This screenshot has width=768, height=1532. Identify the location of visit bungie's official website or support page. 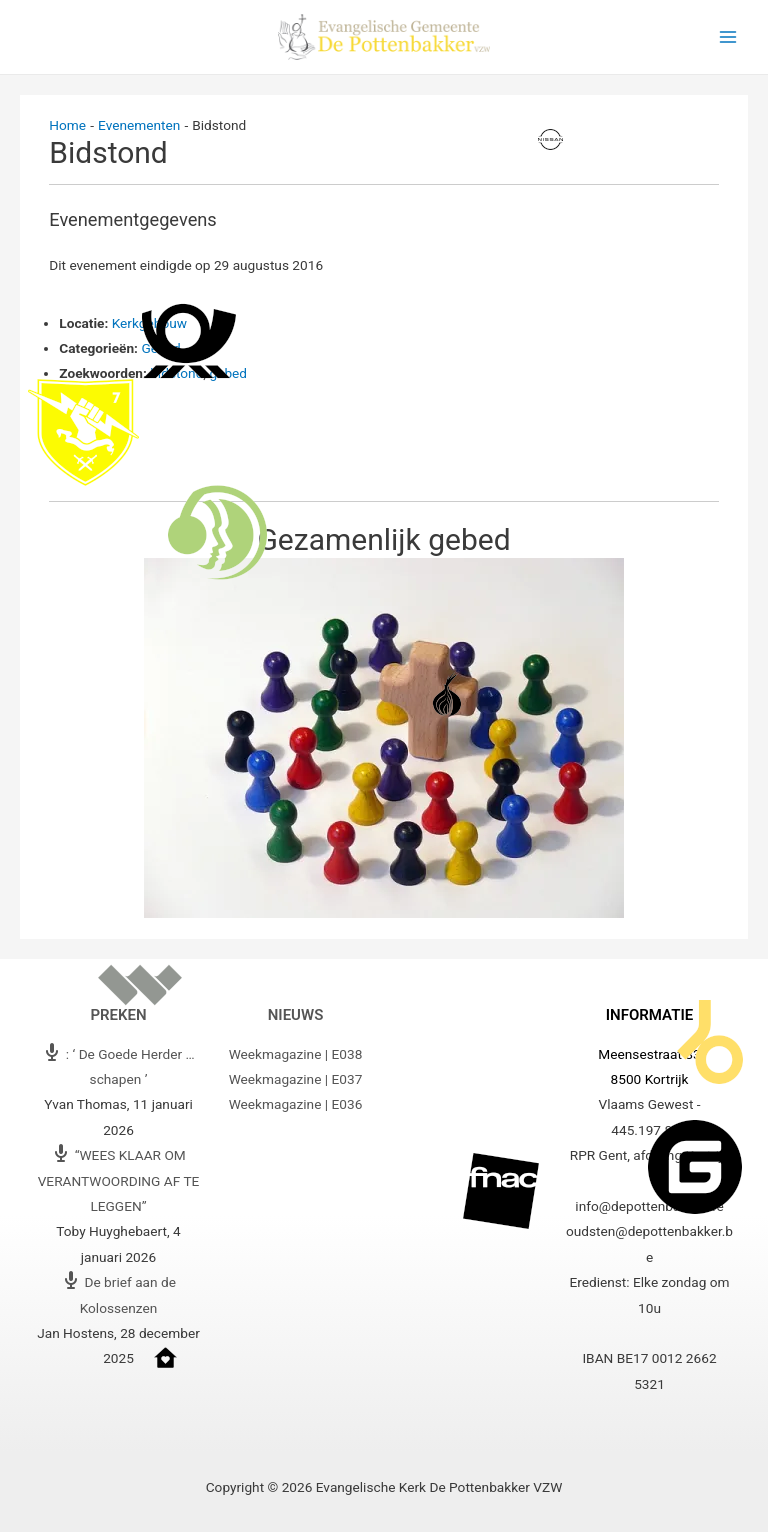
(83, 432).